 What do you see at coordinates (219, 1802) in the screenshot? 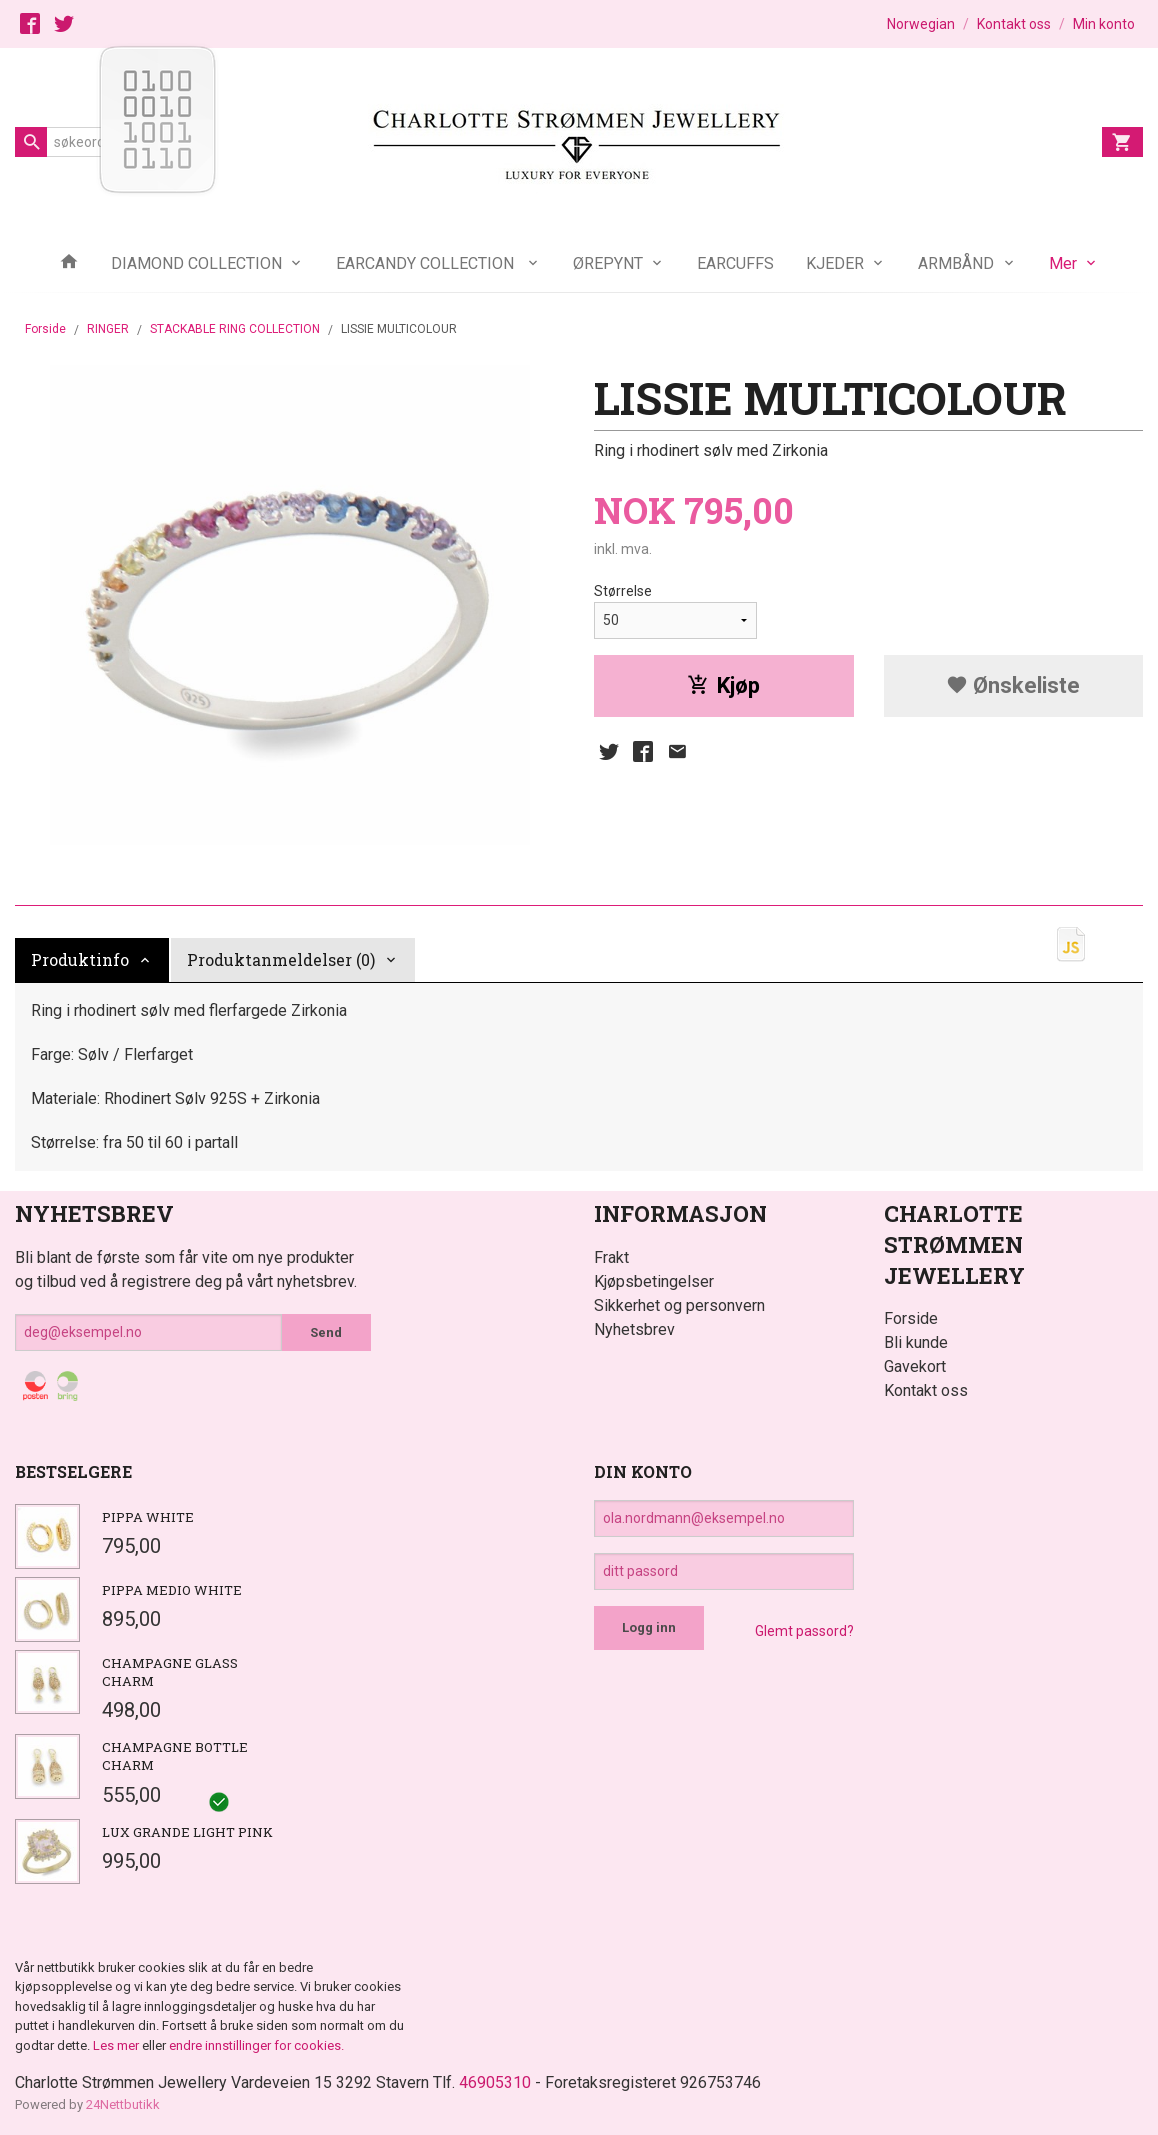
I see `dropbox file sync complete` at bounding box center [219, 1802].